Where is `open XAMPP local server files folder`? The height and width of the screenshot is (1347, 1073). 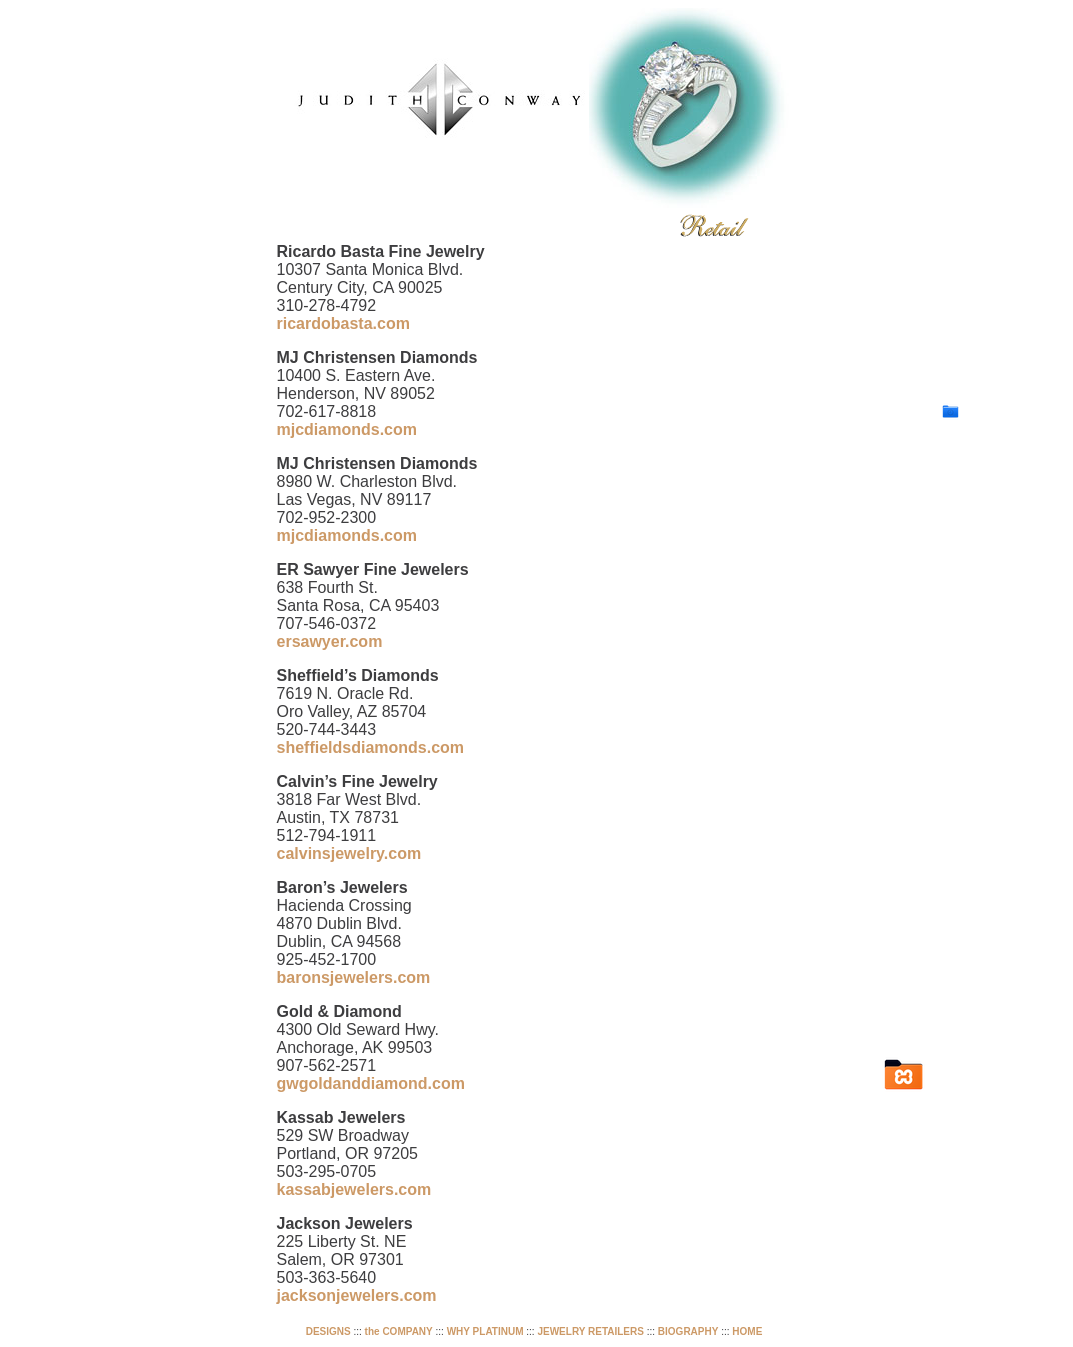
open XAMPP local server files folder is located at coordinates (903, 1075).